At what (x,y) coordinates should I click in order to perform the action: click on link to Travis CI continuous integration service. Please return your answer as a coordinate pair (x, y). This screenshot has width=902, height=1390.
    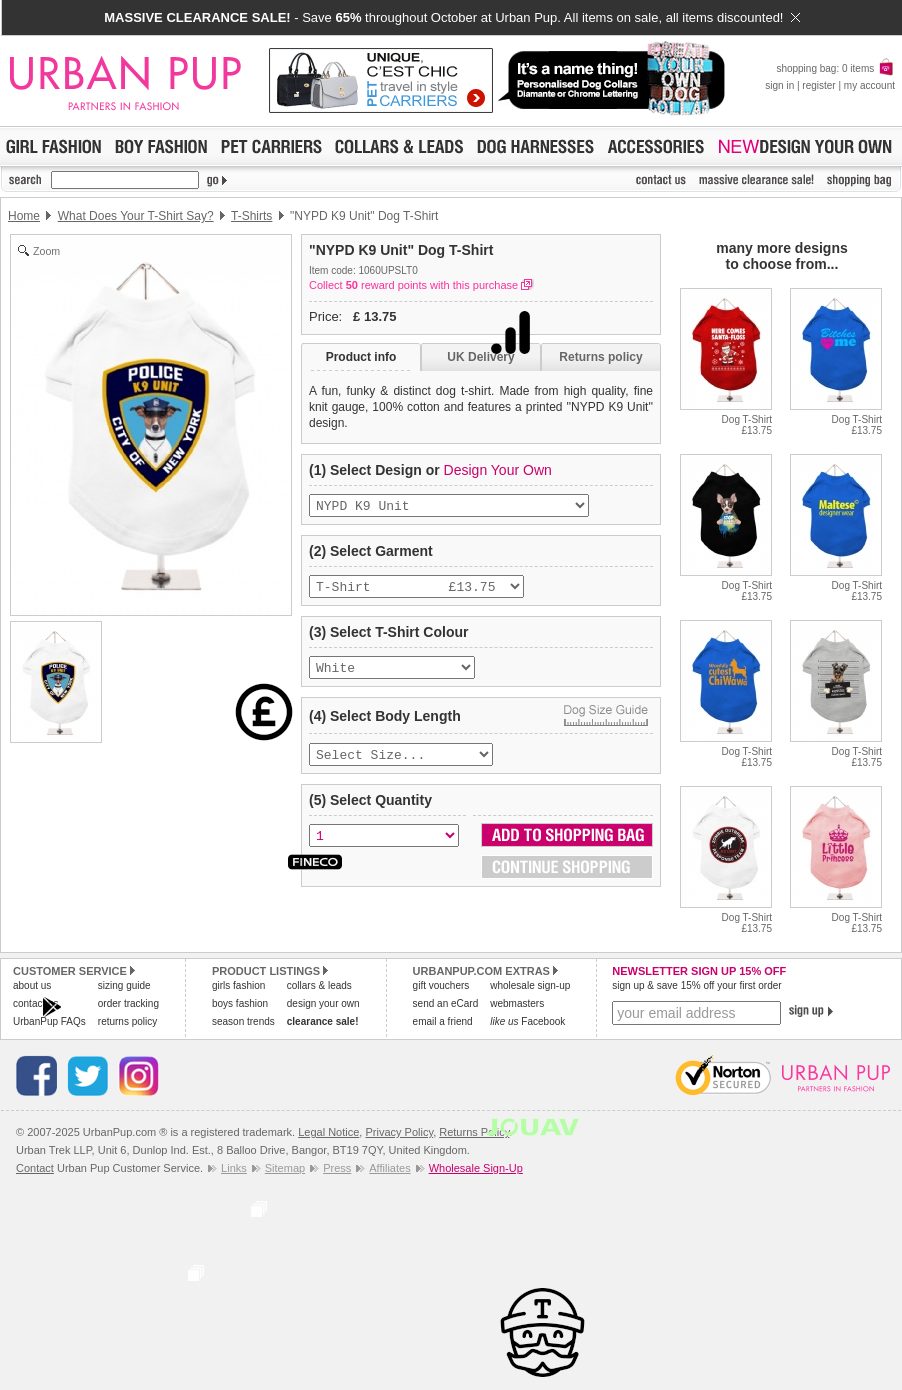
    Looking at the image, I should click on (542, 1332).